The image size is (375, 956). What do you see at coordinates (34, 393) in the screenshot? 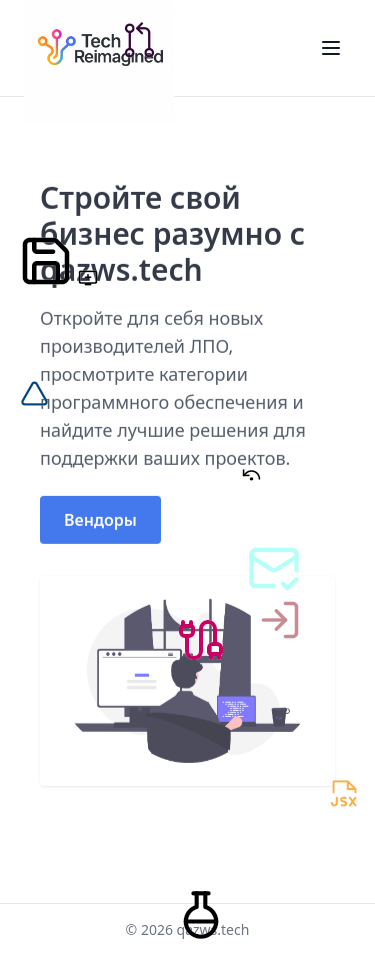
I see `play or start media content` at bounding box center [34, 393].